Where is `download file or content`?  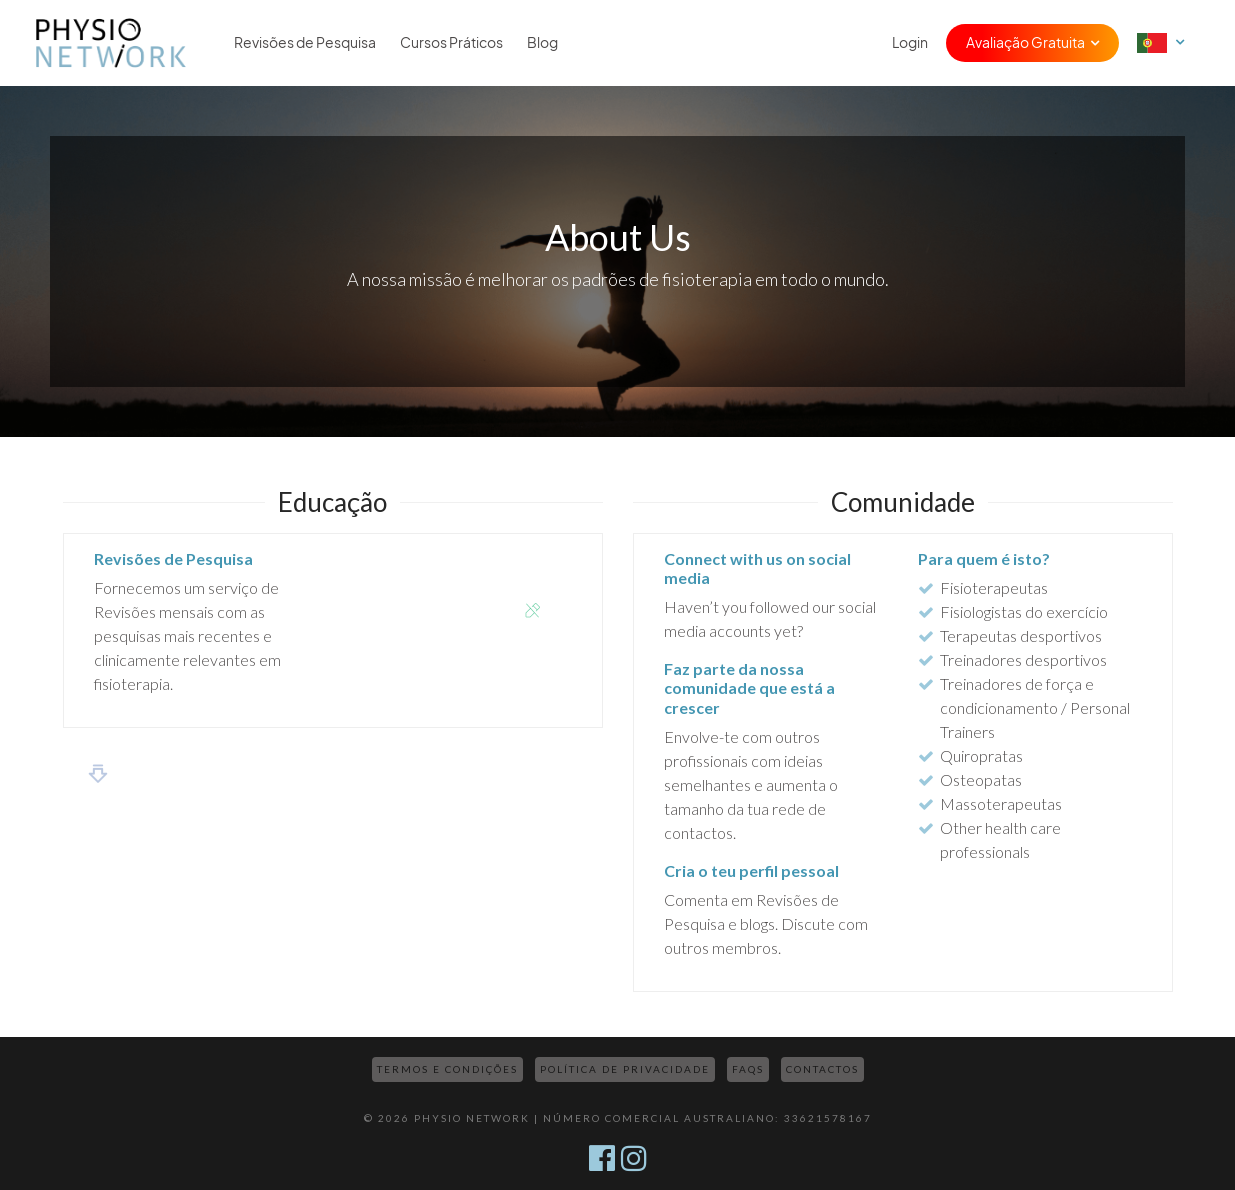
download file or content is located at coordinates (98, 773).